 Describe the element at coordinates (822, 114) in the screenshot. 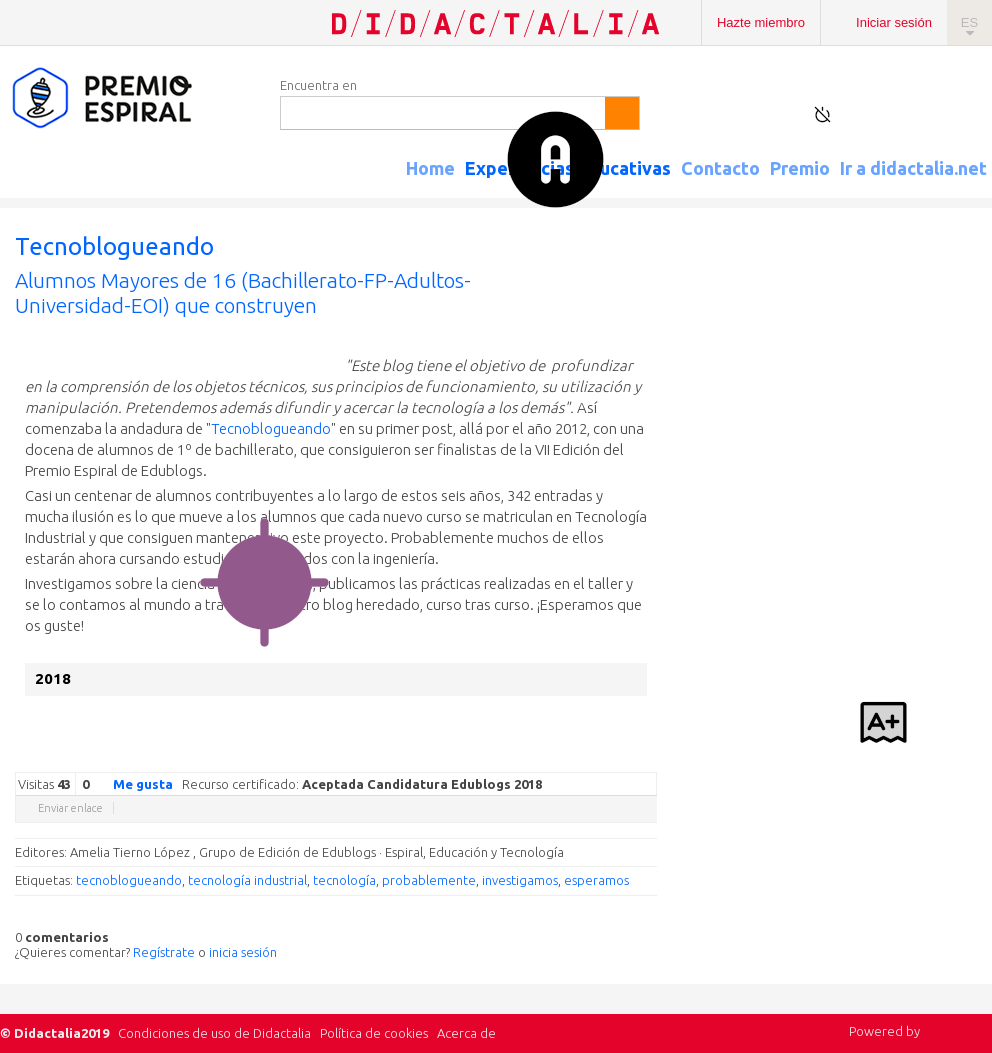

I see `power off or shutdown disabled` at that location.